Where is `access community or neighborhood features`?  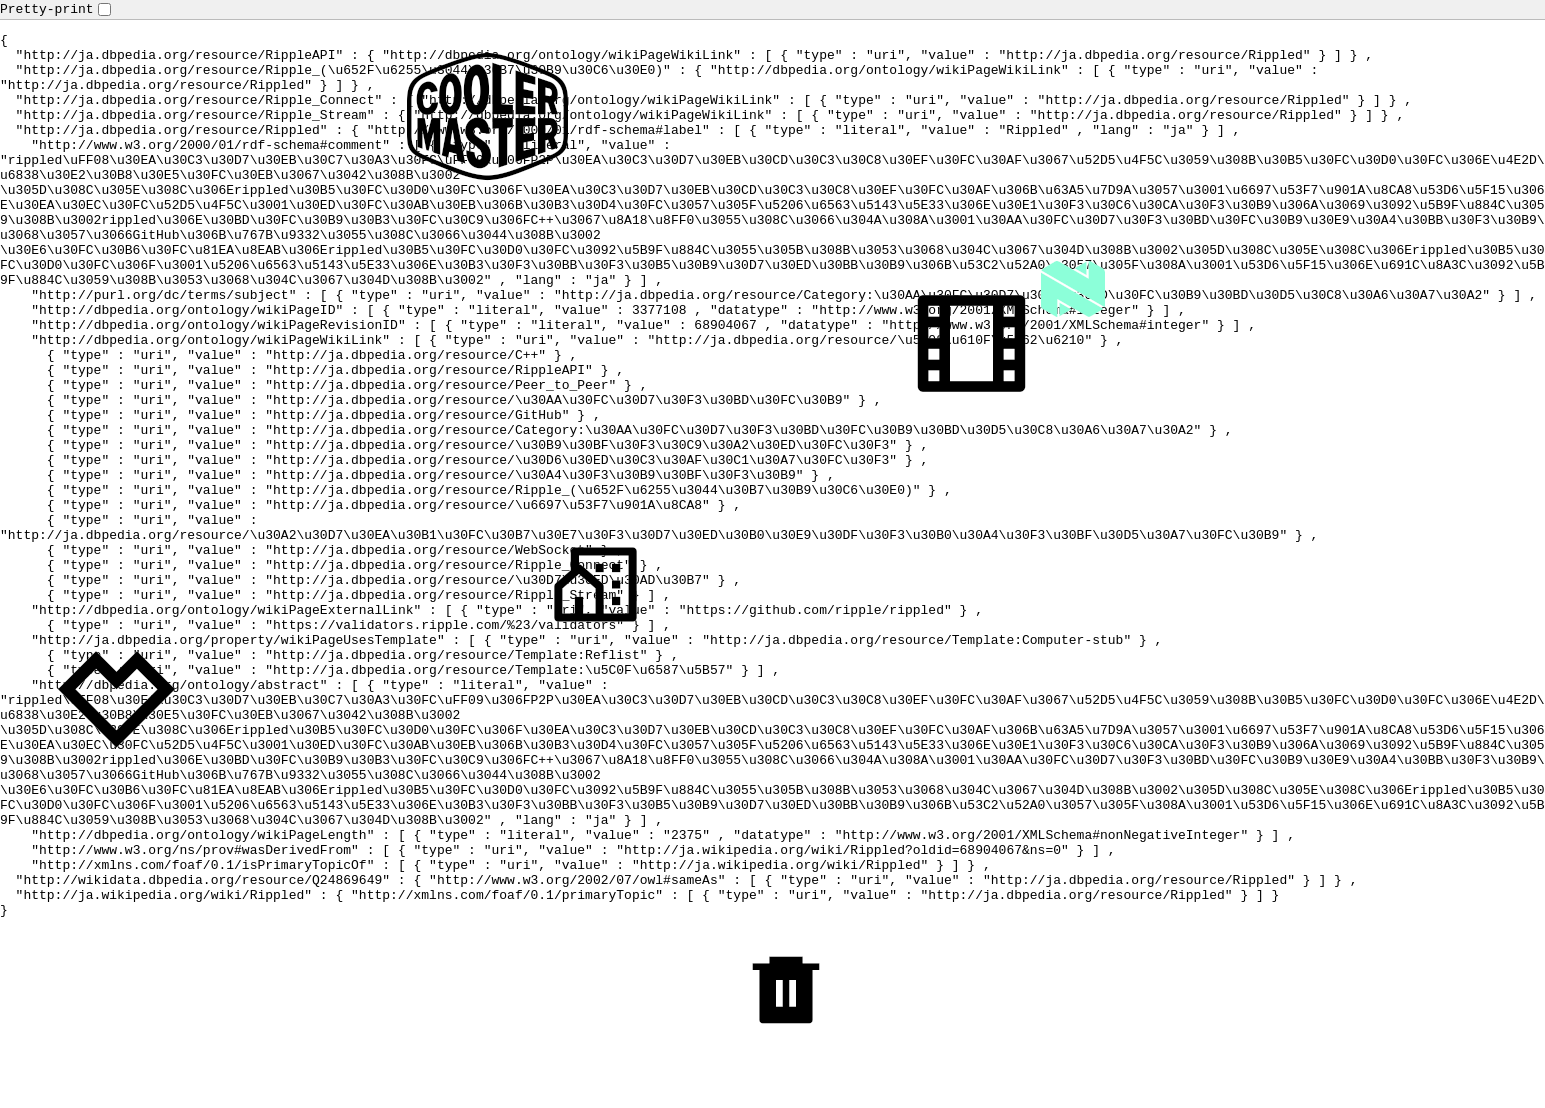 access community or neighborhood features is located at coordinates (595, 584).